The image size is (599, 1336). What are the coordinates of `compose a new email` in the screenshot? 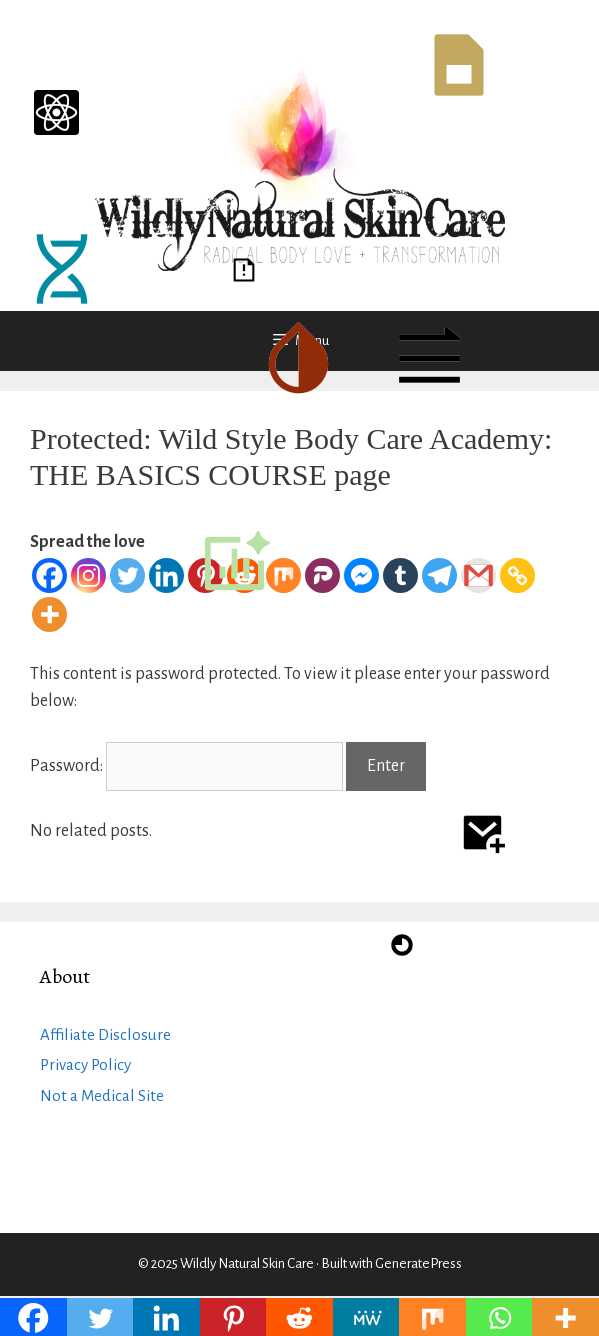 It's located at (482, 832).